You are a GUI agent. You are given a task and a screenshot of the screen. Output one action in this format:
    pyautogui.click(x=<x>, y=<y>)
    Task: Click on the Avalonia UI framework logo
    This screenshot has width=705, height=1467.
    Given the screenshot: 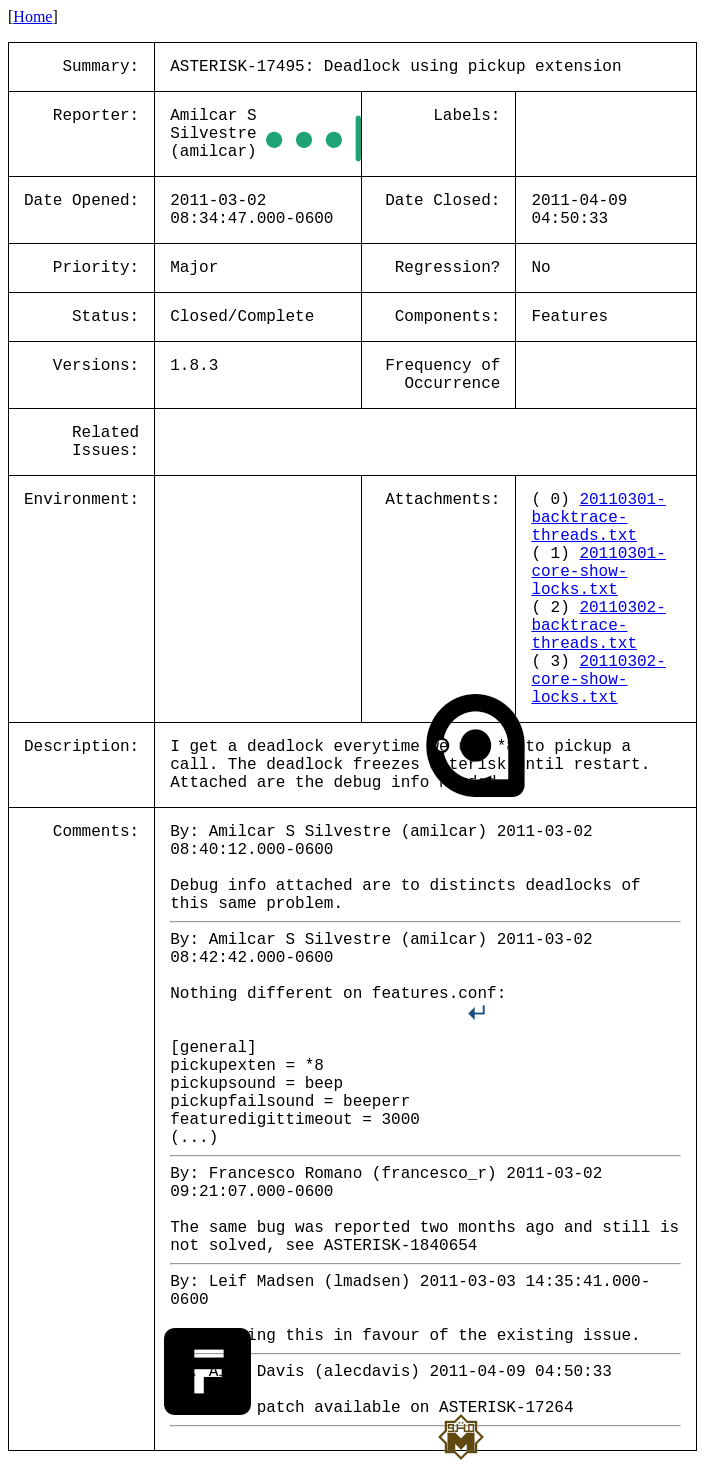 What is the action you would take?
    pyautogui.click(x=475, y=745)
    